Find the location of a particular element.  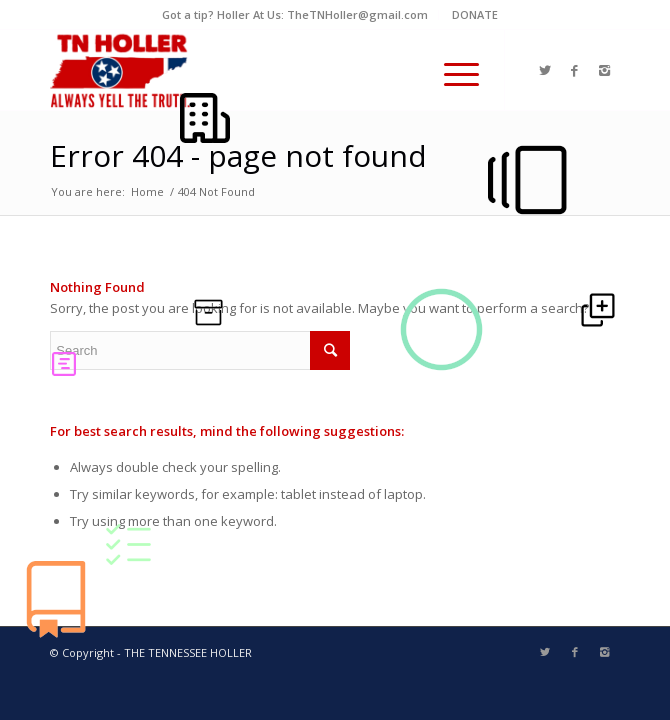

unselected radio button or checkbox option is located at coordinates (441, 329).